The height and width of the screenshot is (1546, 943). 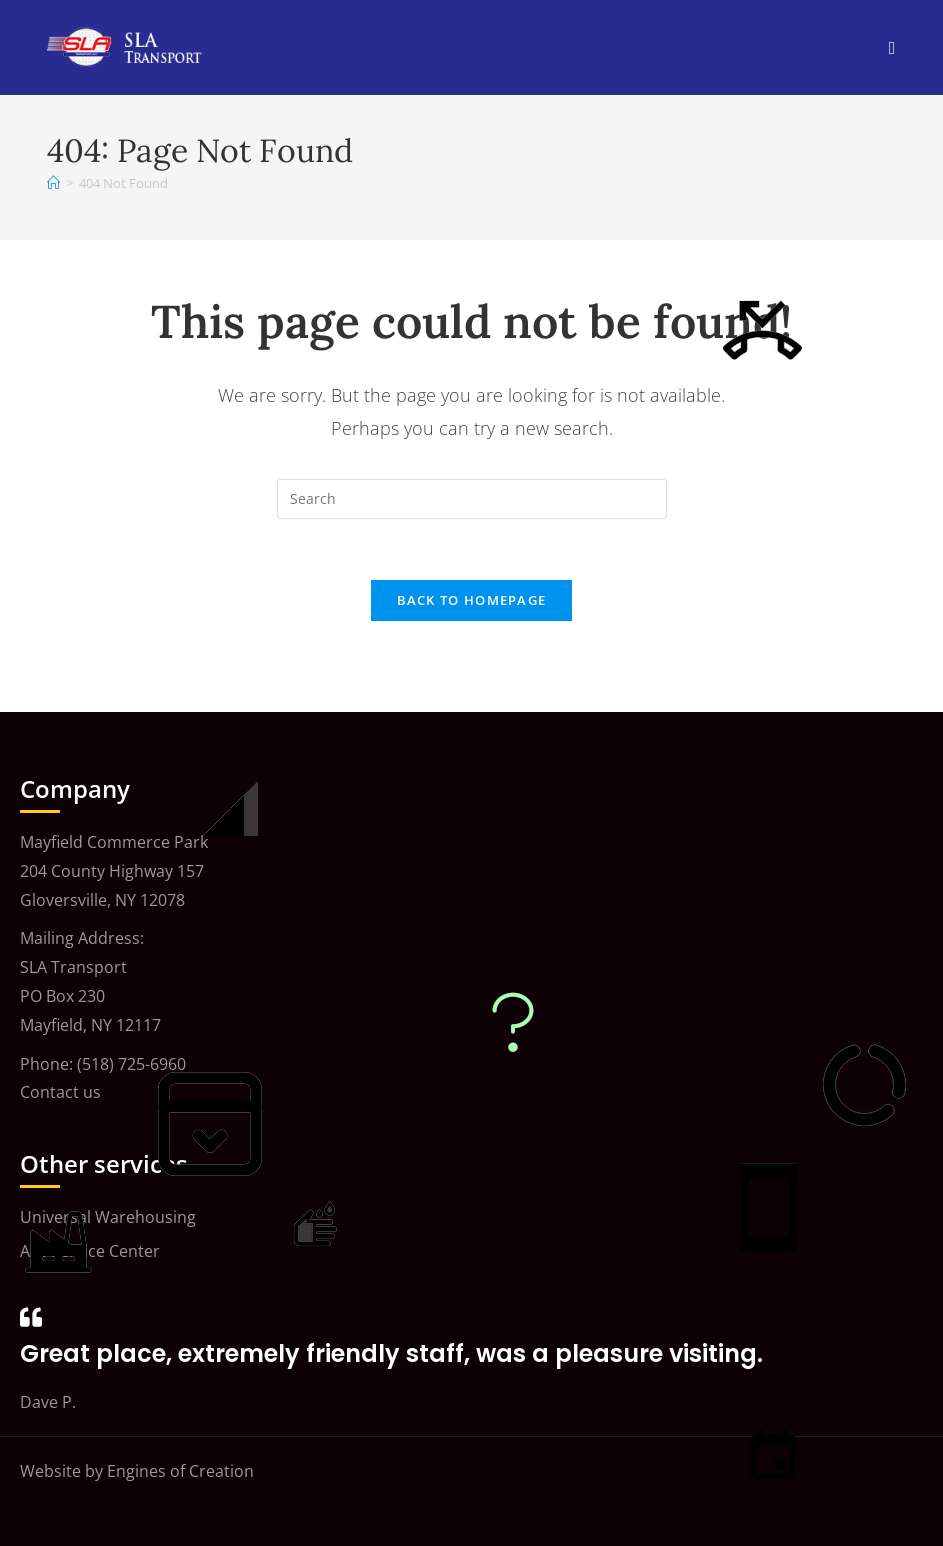 What do you see at coordinates (58, 1244) in the screenshot?
I see `view manufacturing or production settings` at bounding box center [58, 1244].